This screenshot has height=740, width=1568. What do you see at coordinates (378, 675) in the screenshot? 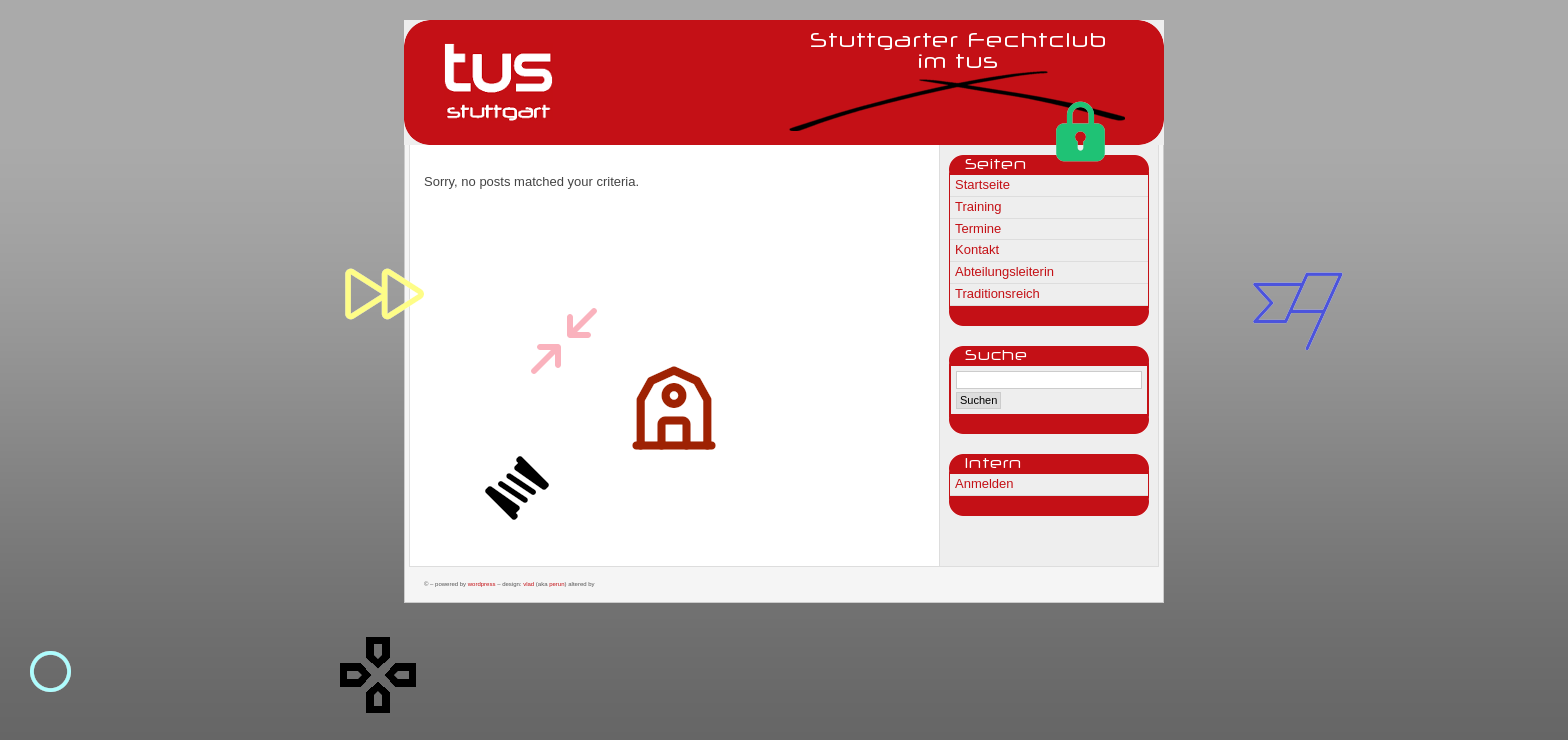
I see `access gaming features or settings` at bounding box center [378, 675].